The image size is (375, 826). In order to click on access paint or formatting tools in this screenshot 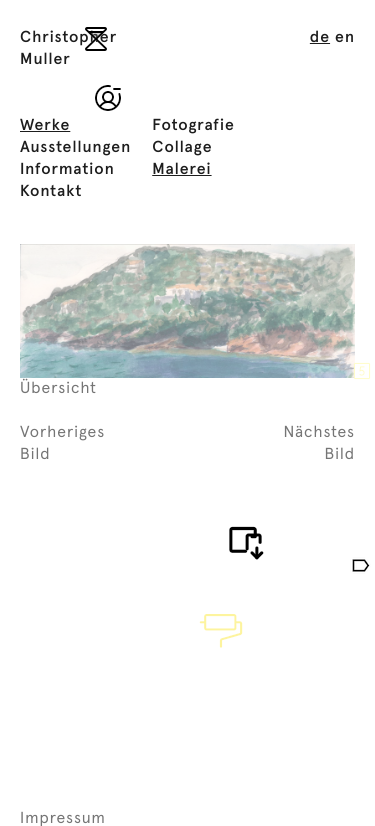, I will do `click(221, 628)`.